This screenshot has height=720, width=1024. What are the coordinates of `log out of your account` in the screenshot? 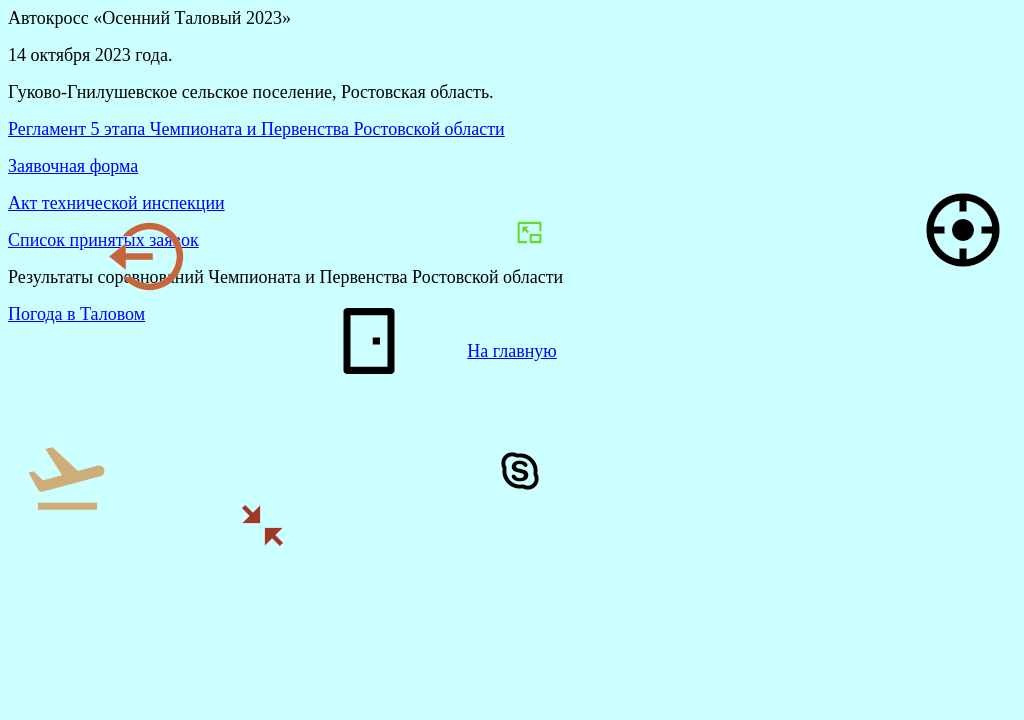 It's located at (149, 256).